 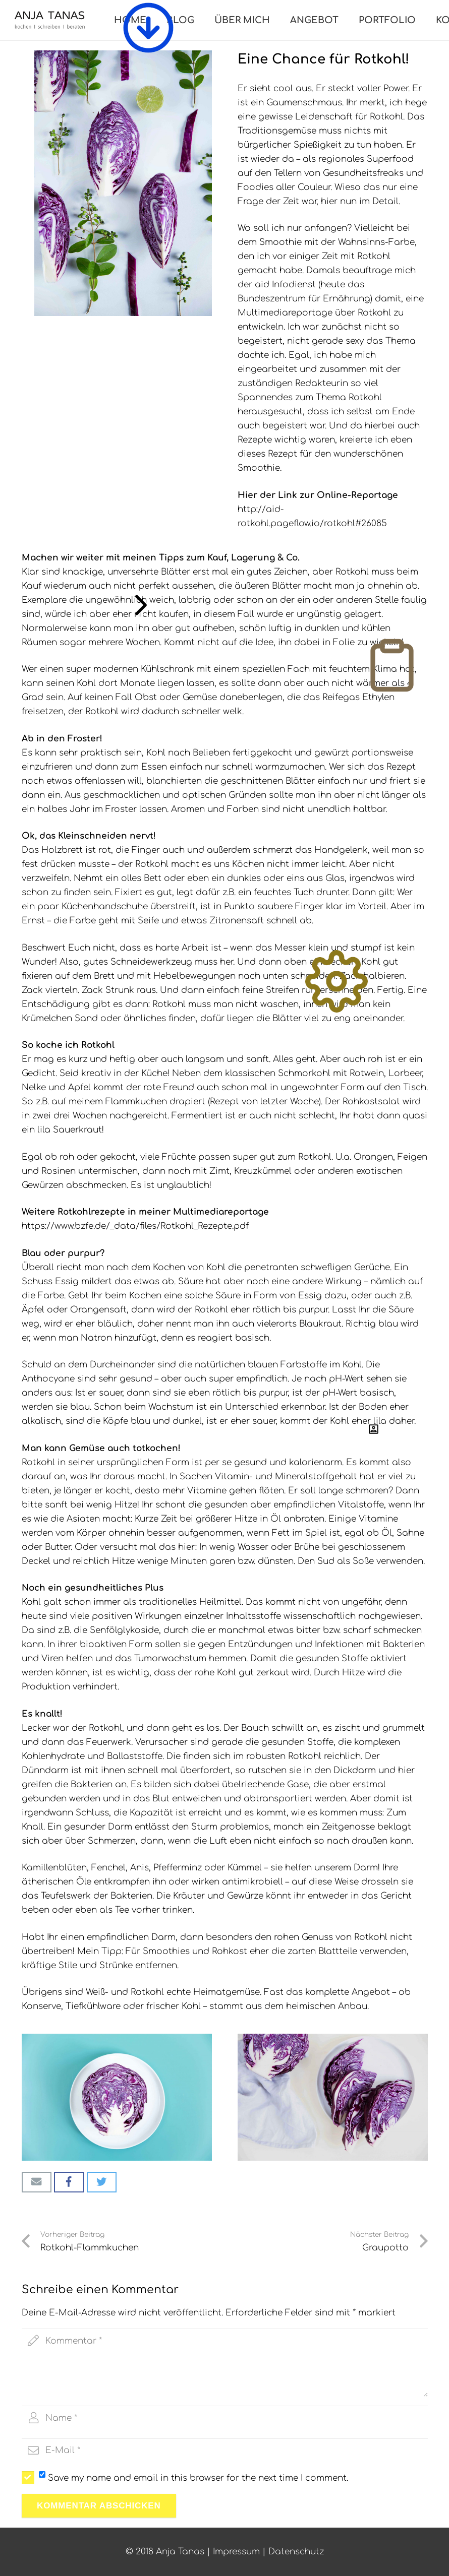 What do you see at coordinates (336, 981) in the screenshot?
I see `access app settings and preferences` at bounding box center [336, 981].